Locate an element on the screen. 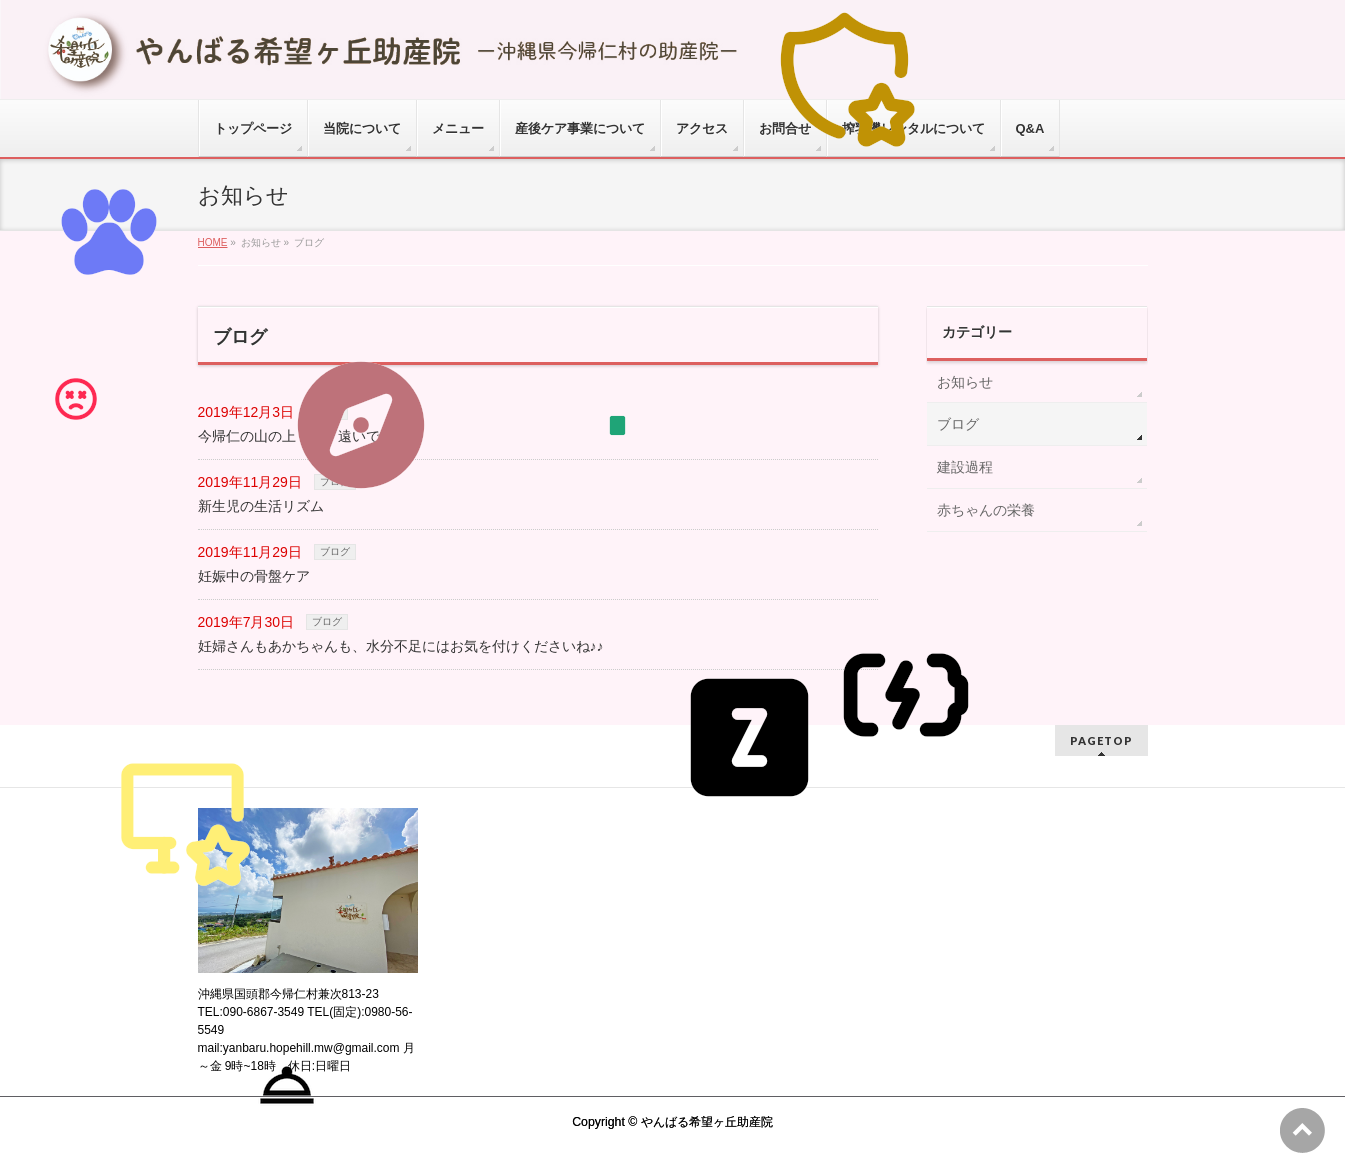  access navigation or direction features is located at coordinates (361, 425).